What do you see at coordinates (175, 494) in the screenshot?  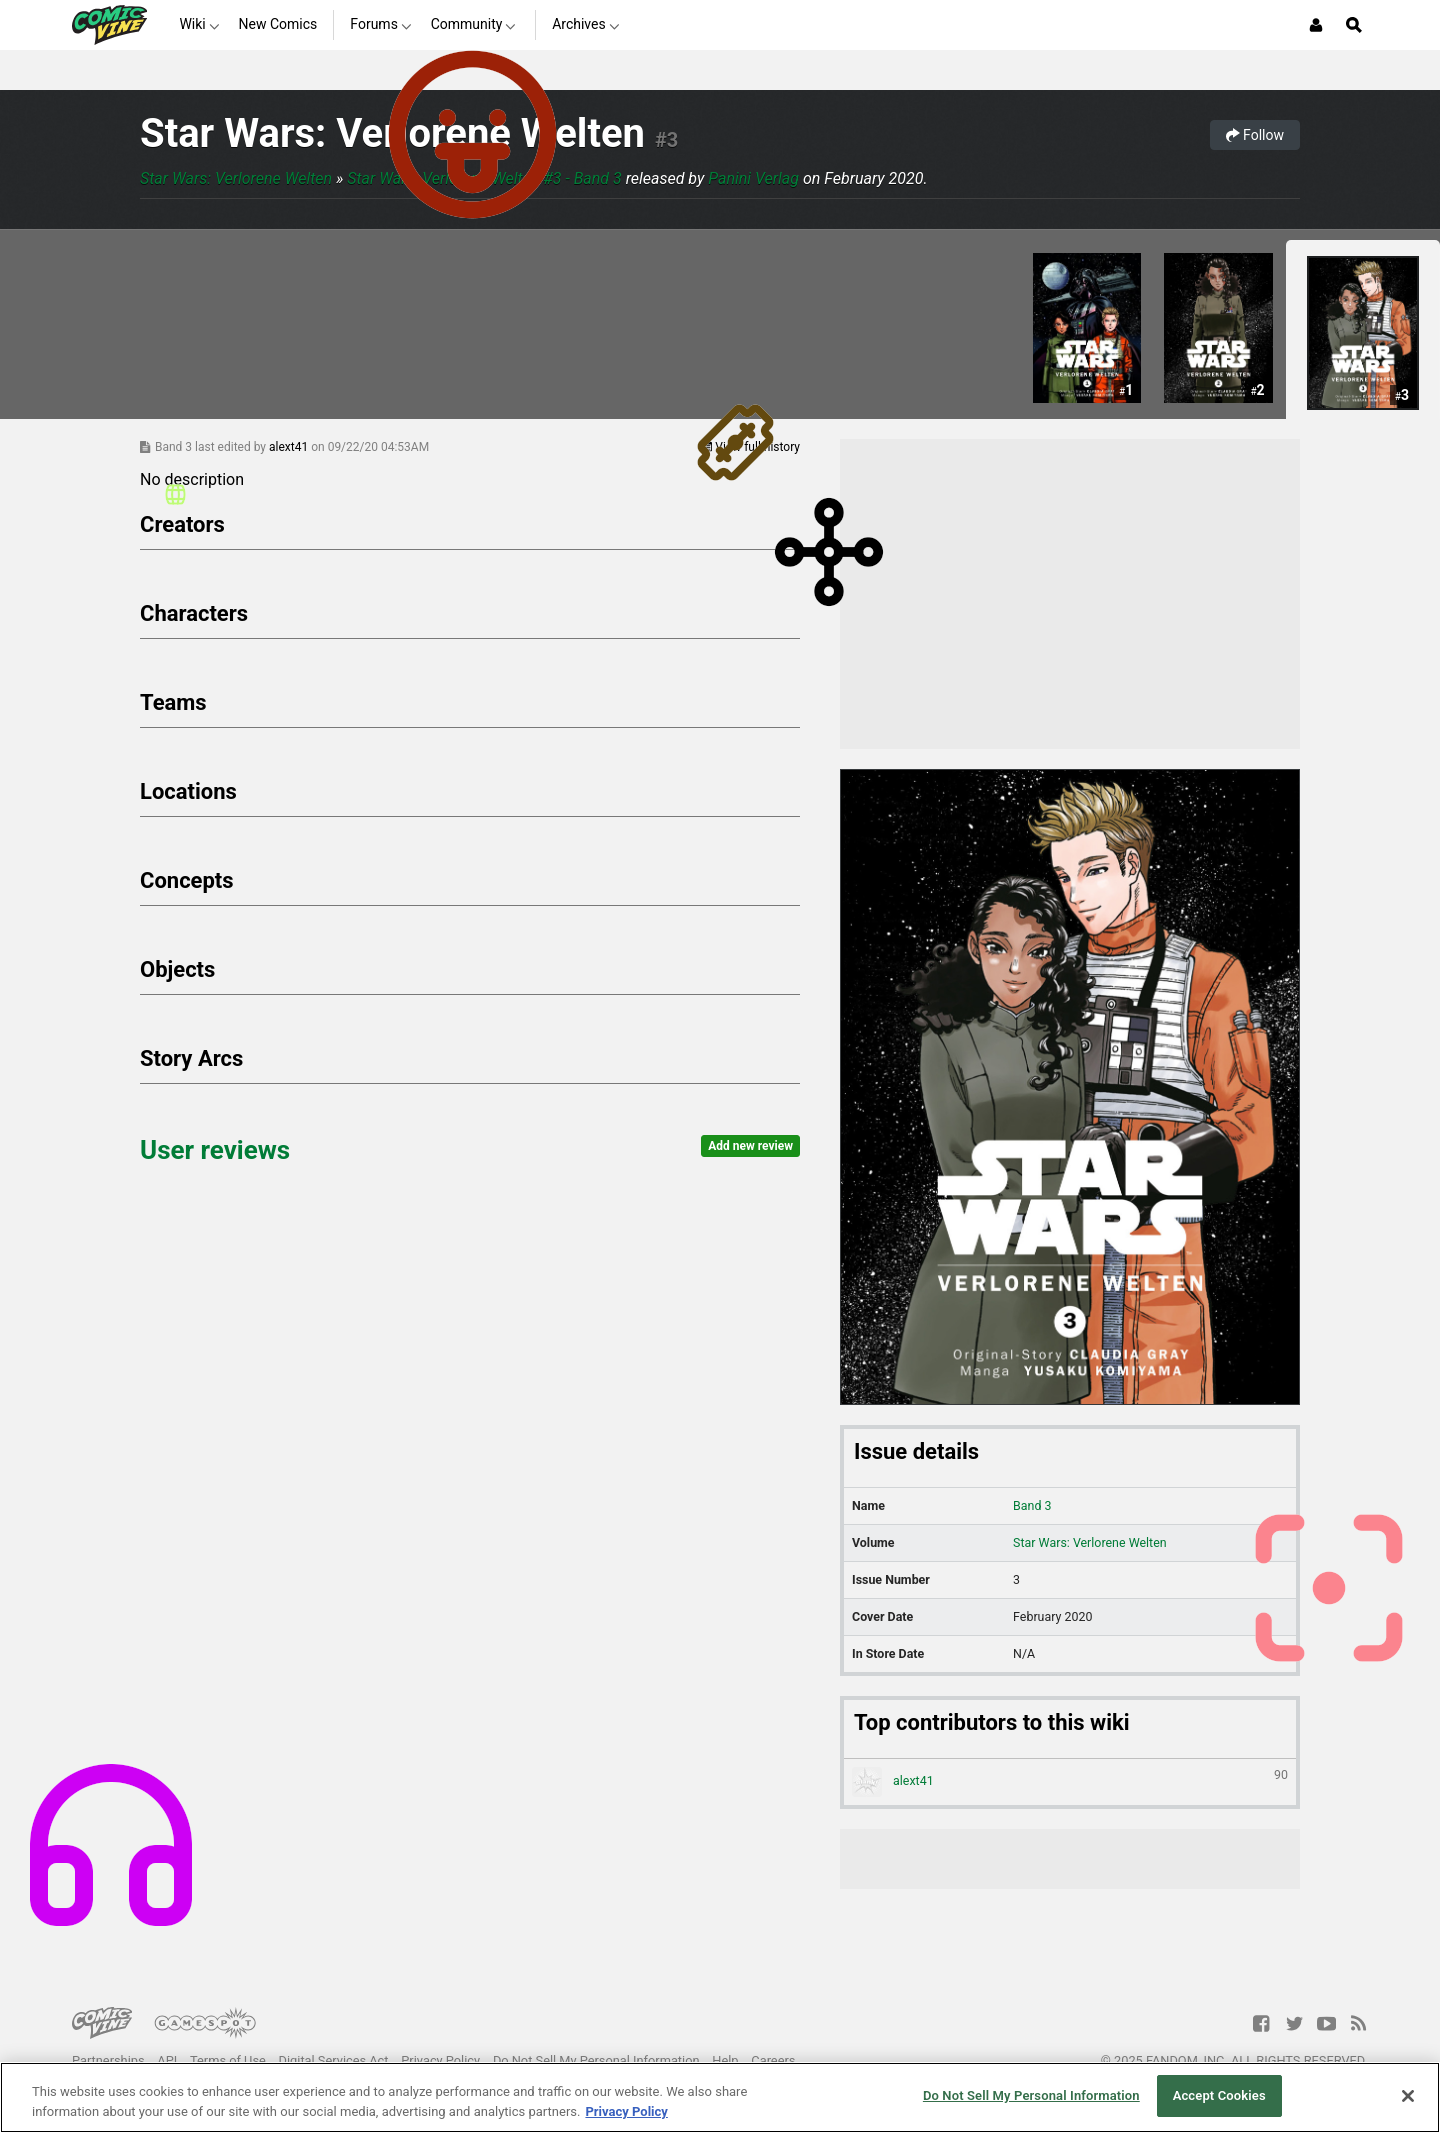 I see `view inventory or storage items` at bounding box center [175, 494].